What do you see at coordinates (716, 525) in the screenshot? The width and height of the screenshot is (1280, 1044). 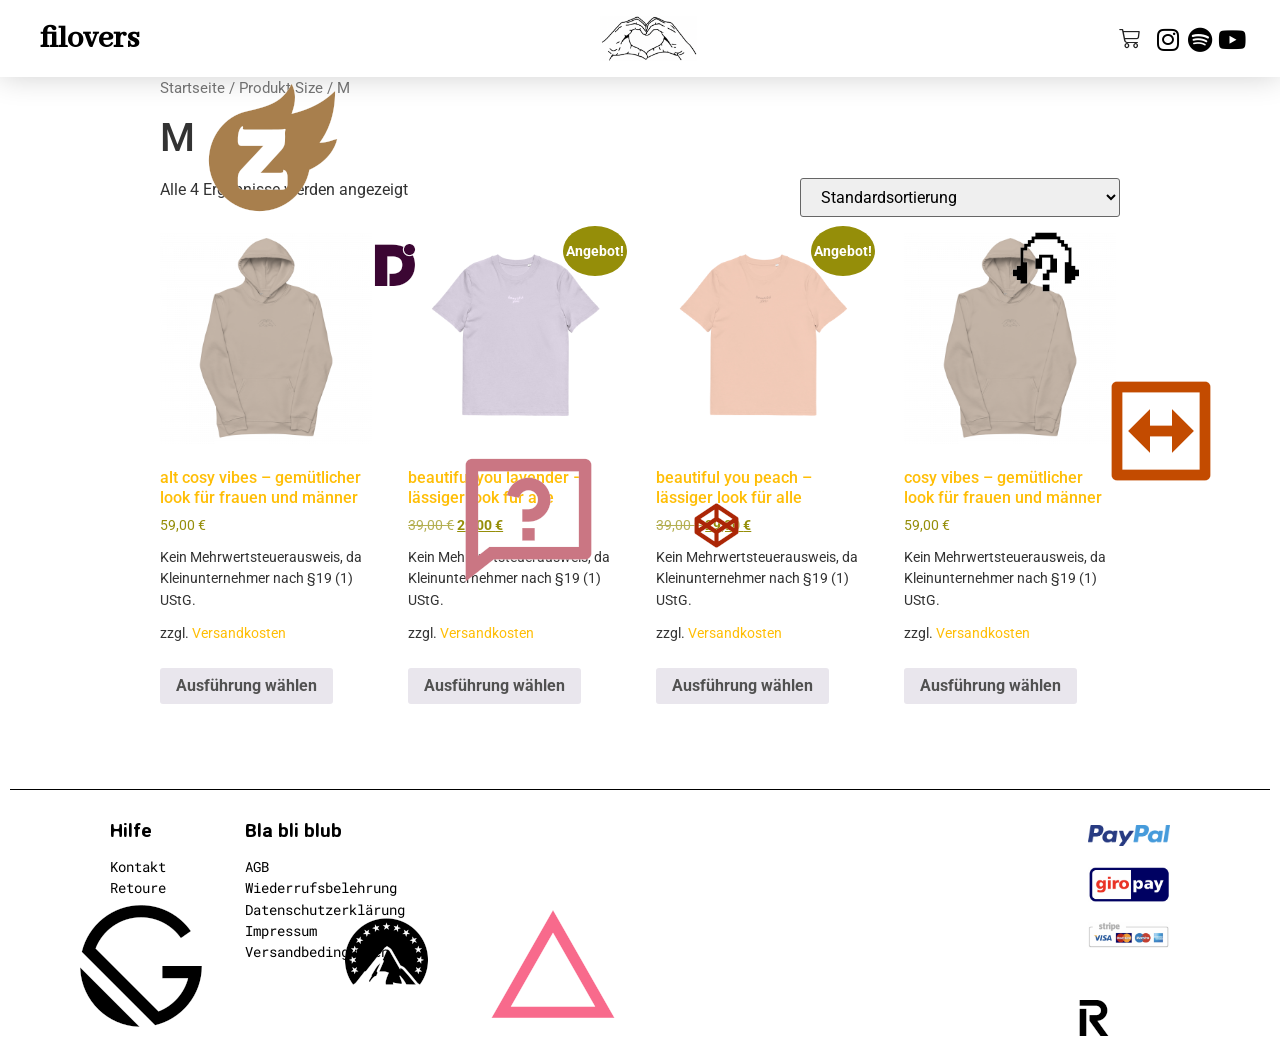 I see `open CodePen profile or project` at bounding box center [716, 525].